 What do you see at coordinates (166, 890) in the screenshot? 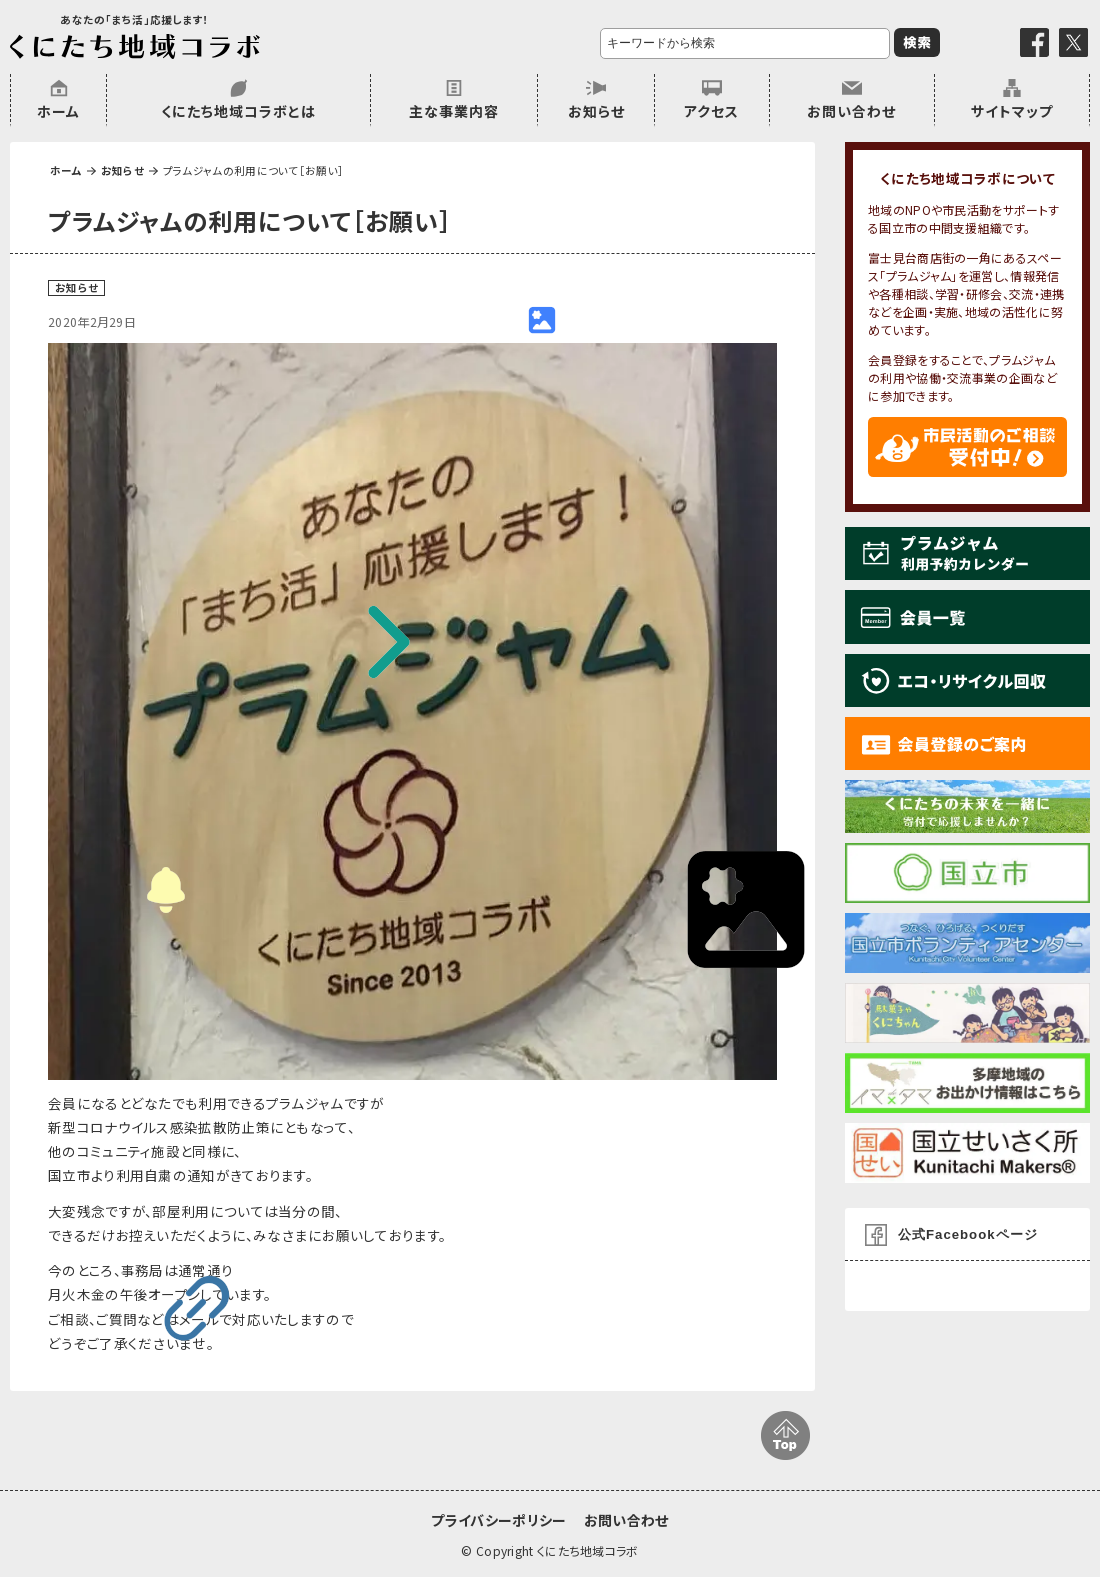
I see `view notifications` at bounding box center [166, 890].